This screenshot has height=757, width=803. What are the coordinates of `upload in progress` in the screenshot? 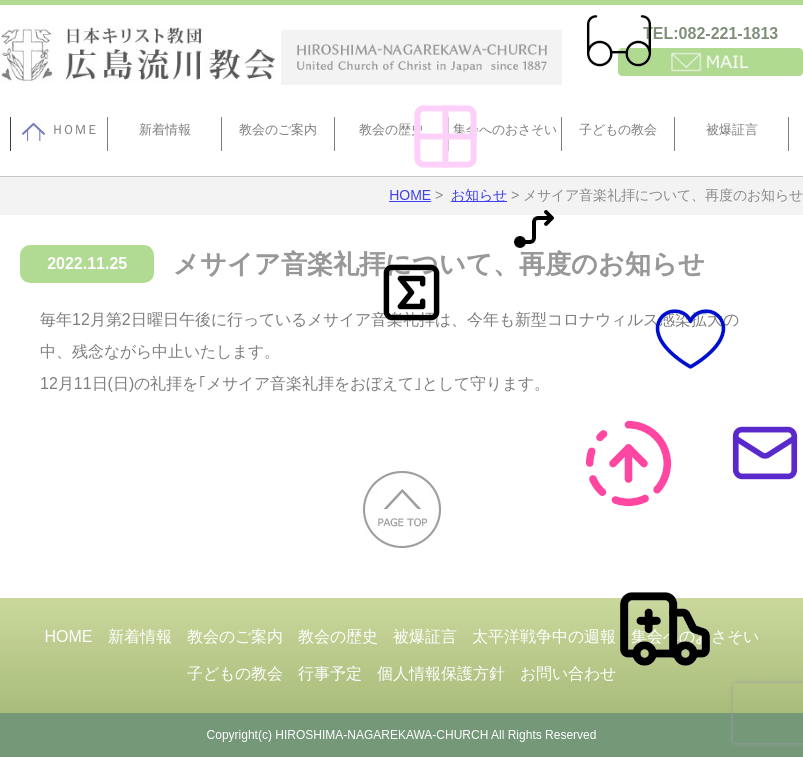 It's located at (628, 463).